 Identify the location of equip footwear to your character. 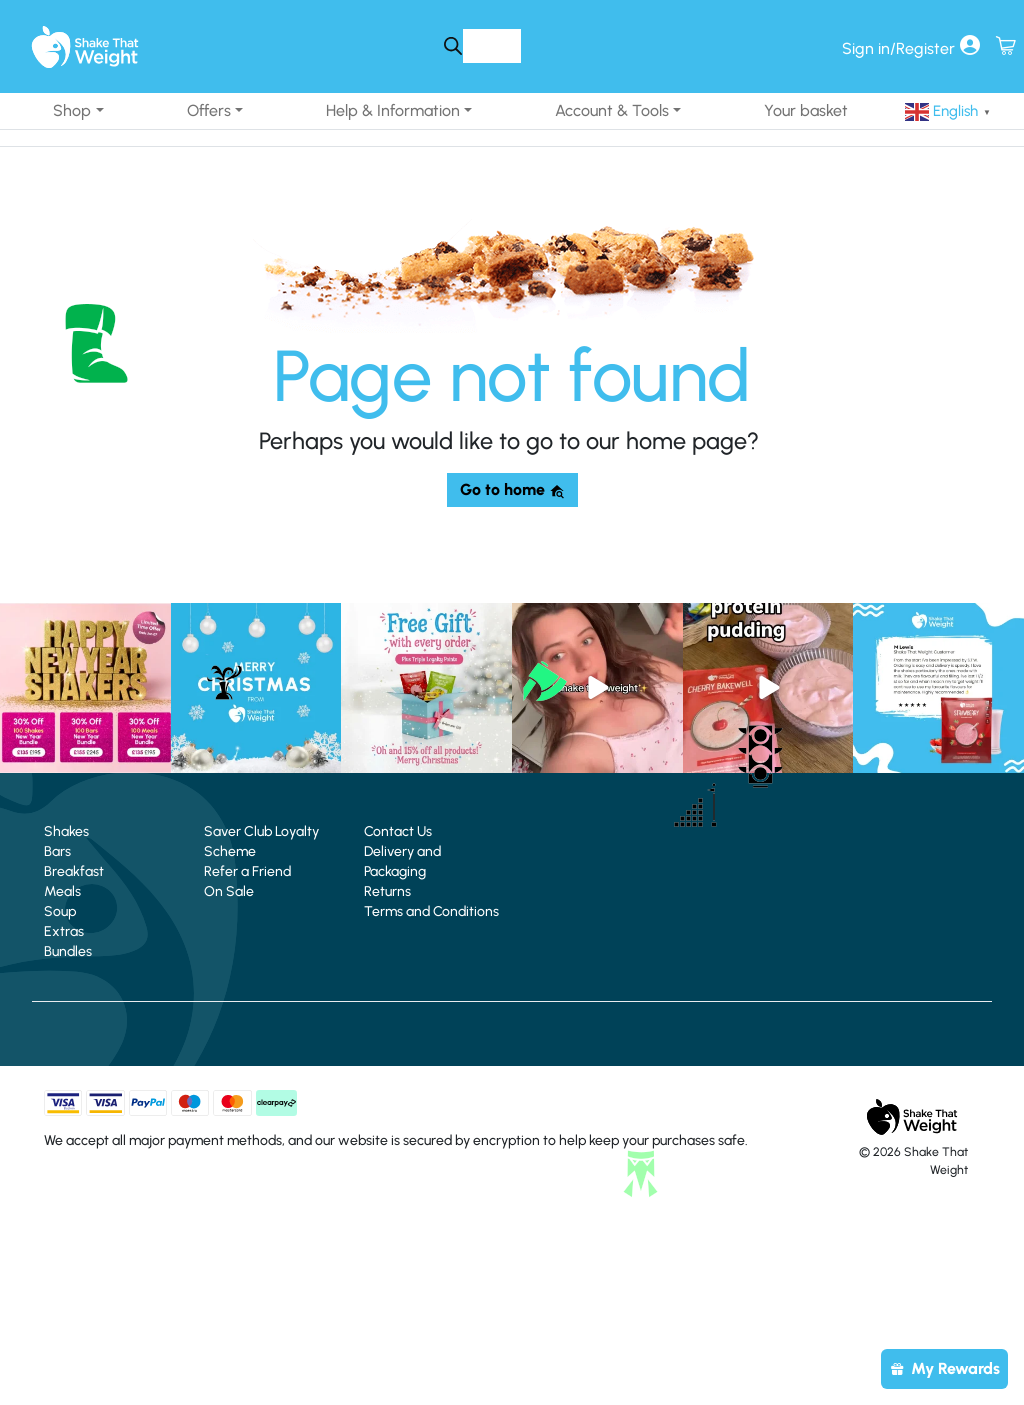
(91, 343).